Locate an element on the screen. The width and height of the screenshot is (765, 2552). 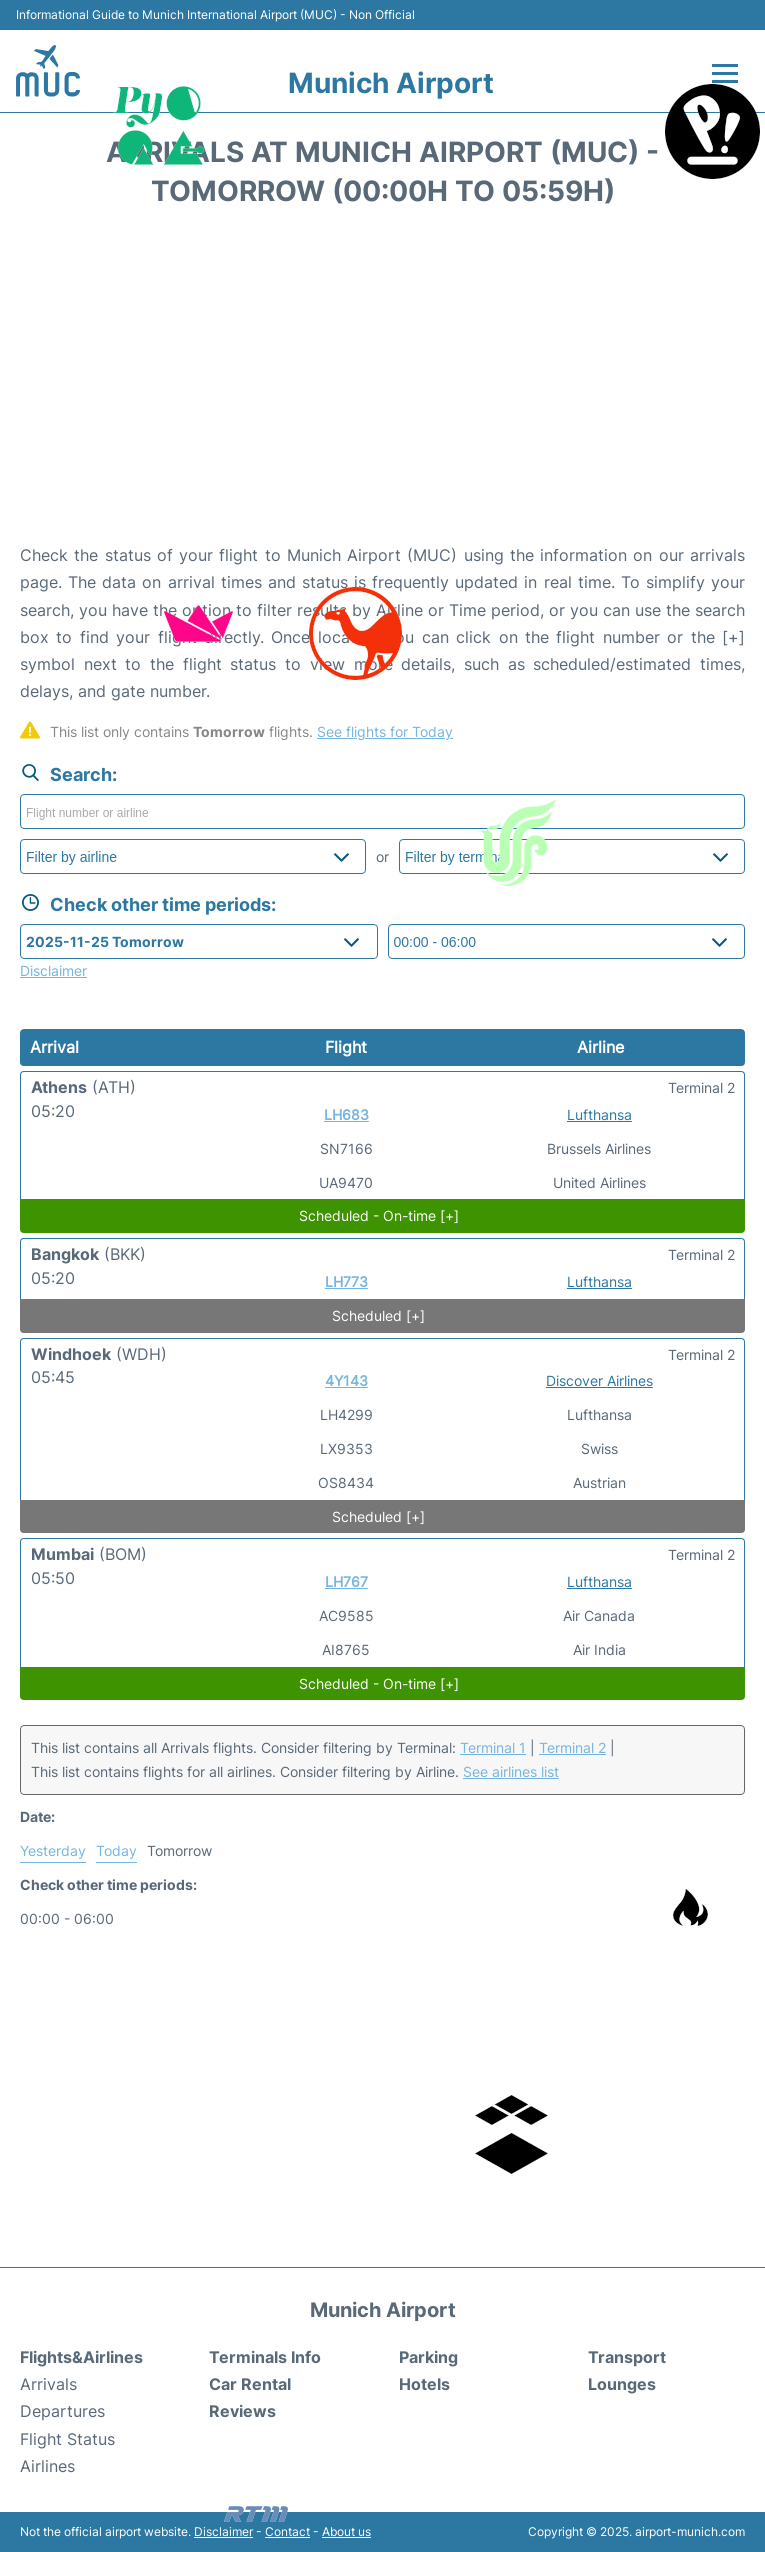
Air China airline logo is located at coordinates (516, 842).